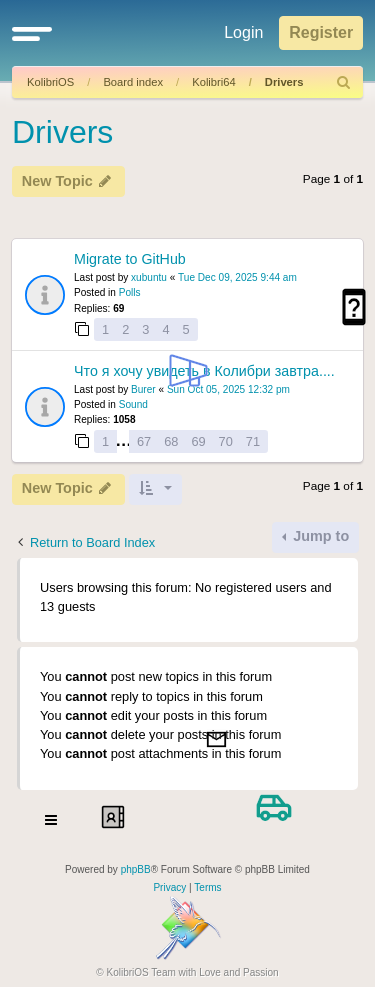  Describe the element at coordinates (354, 307) in the screenshot. I see `unknown or unrecognized device connected` at that location.